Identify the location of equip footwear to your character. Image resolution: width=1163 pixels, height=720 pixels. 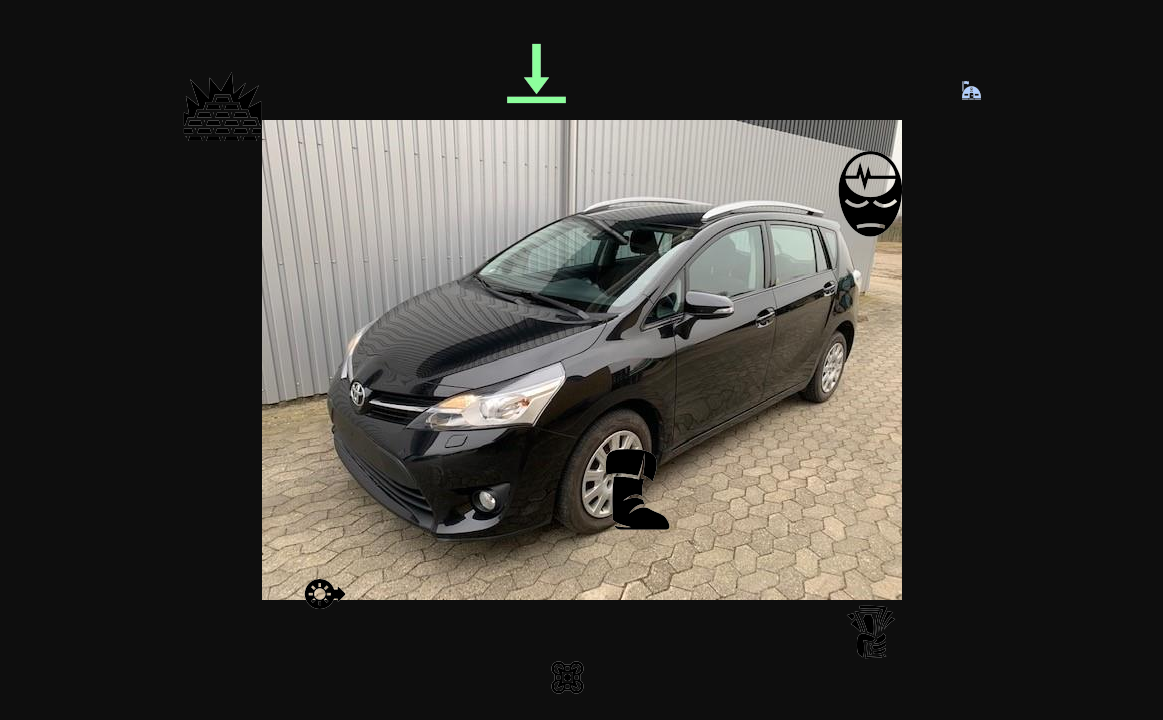
(632, 489).